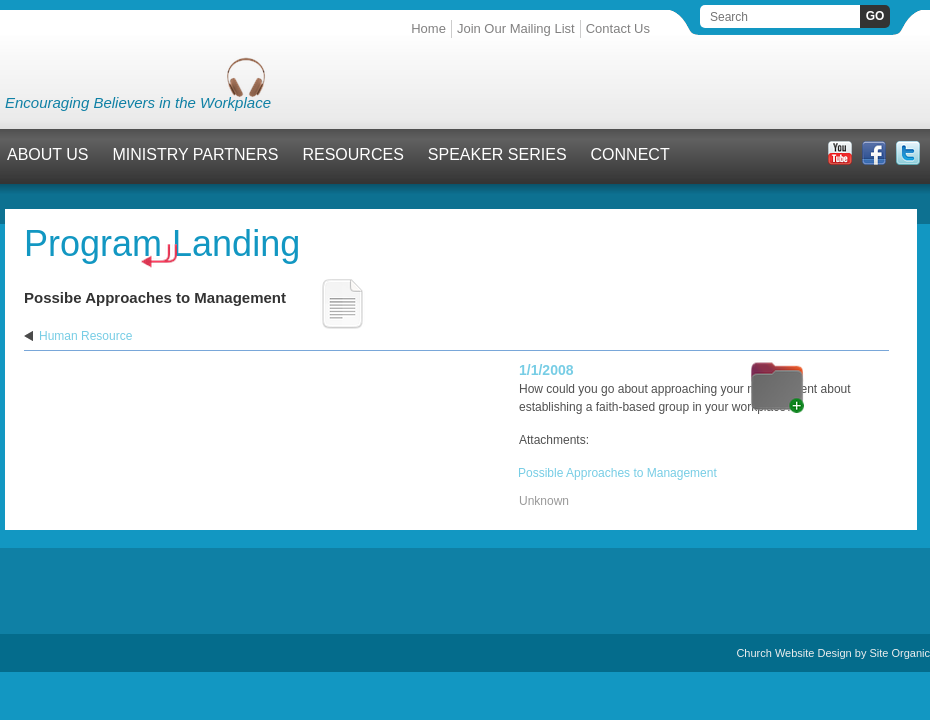 This screenshot has width=930, height=720. Describe the element at coordinates (158, 253) in the screenshot. I see `reply to all recipients in an email thread` at that location.